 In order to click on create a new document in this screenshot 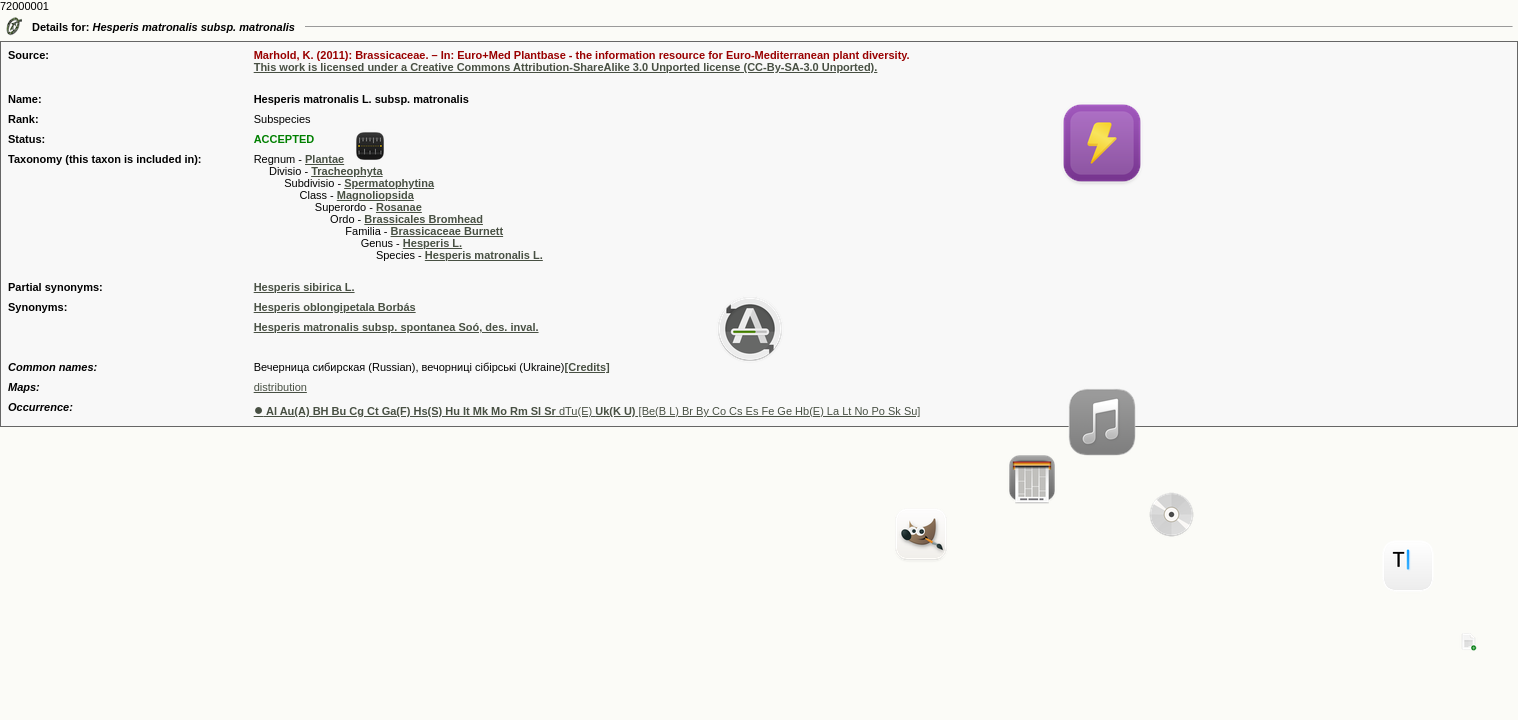, I will do `click(1468, 641)`.